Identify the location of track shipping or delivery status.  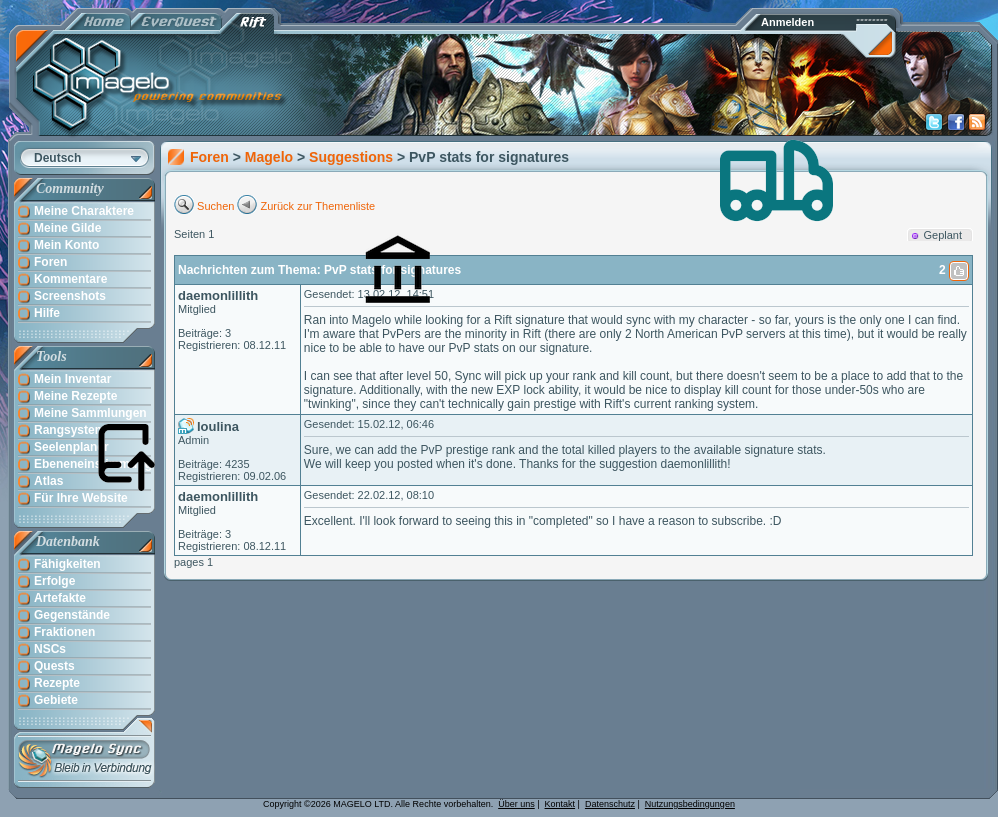
(776, 180).